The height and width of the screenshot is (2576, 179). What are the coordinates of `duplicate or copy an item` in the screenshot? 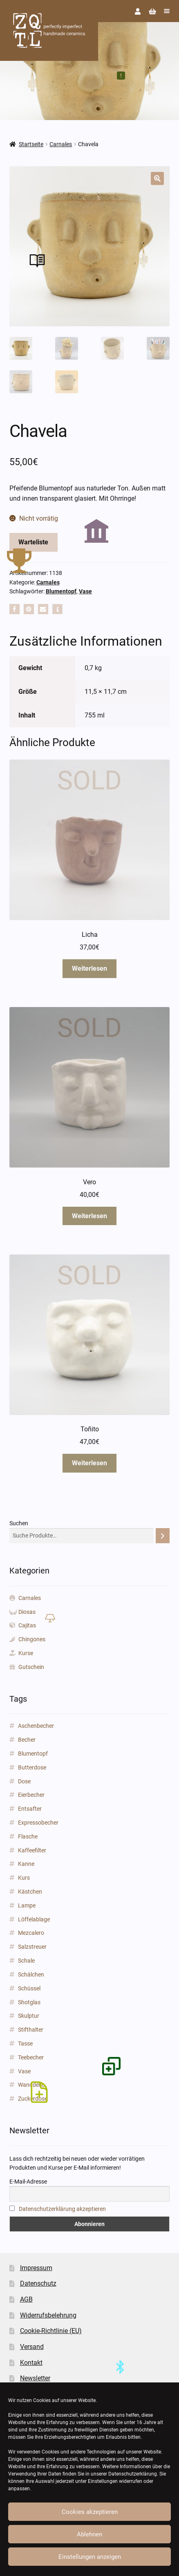 It's located at (111, 2066).